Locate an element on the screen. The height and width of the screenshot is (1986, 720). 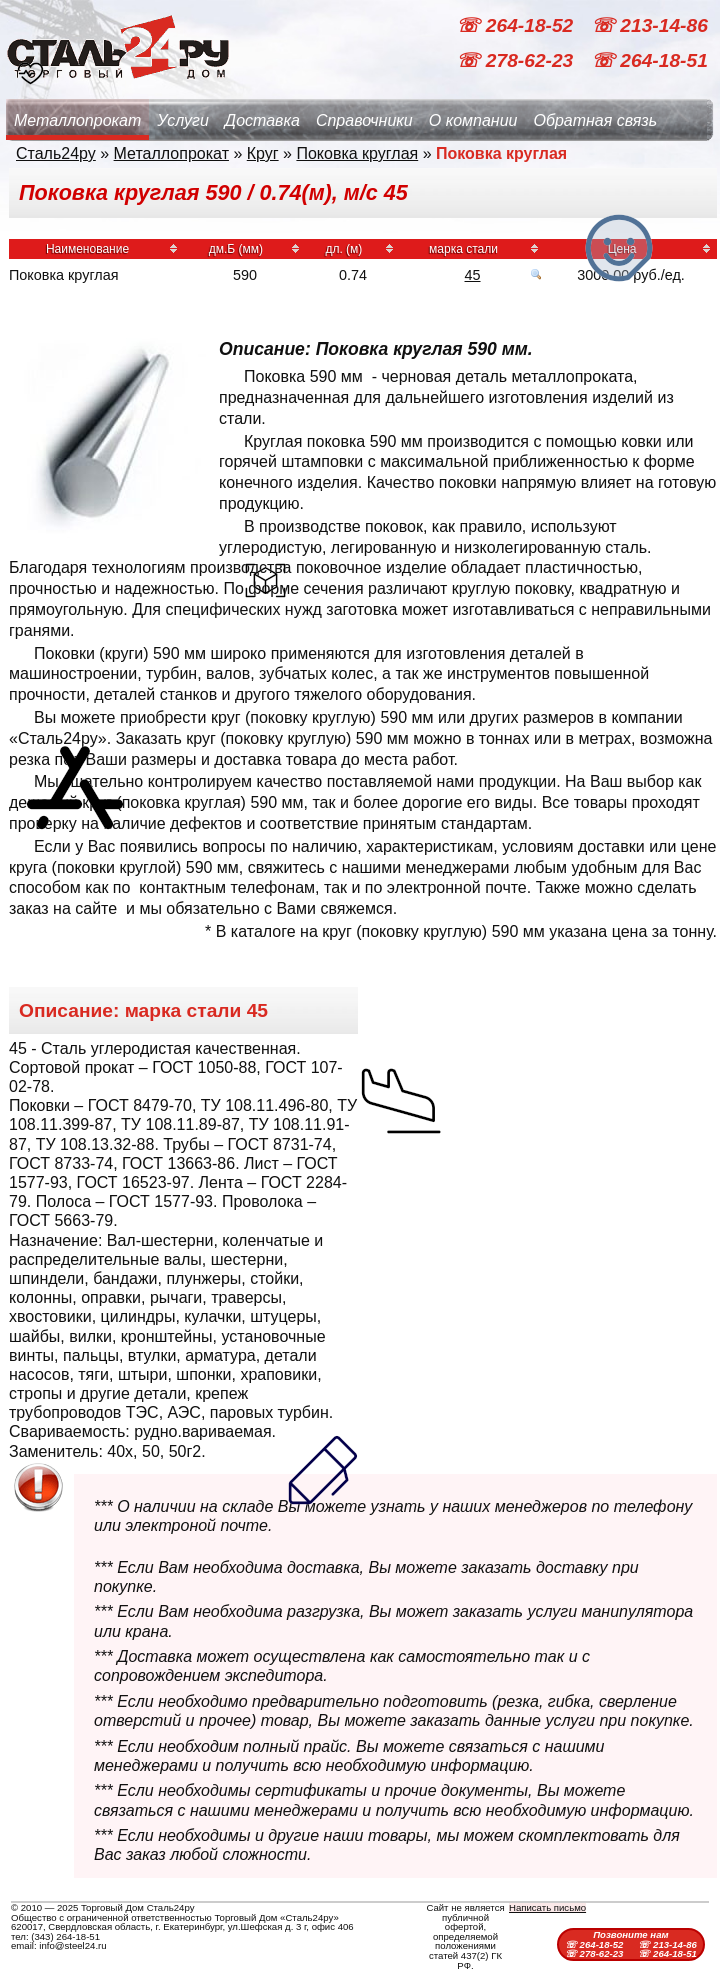
indicates flight arrival or landing status is located at coordinates (397, 1101).